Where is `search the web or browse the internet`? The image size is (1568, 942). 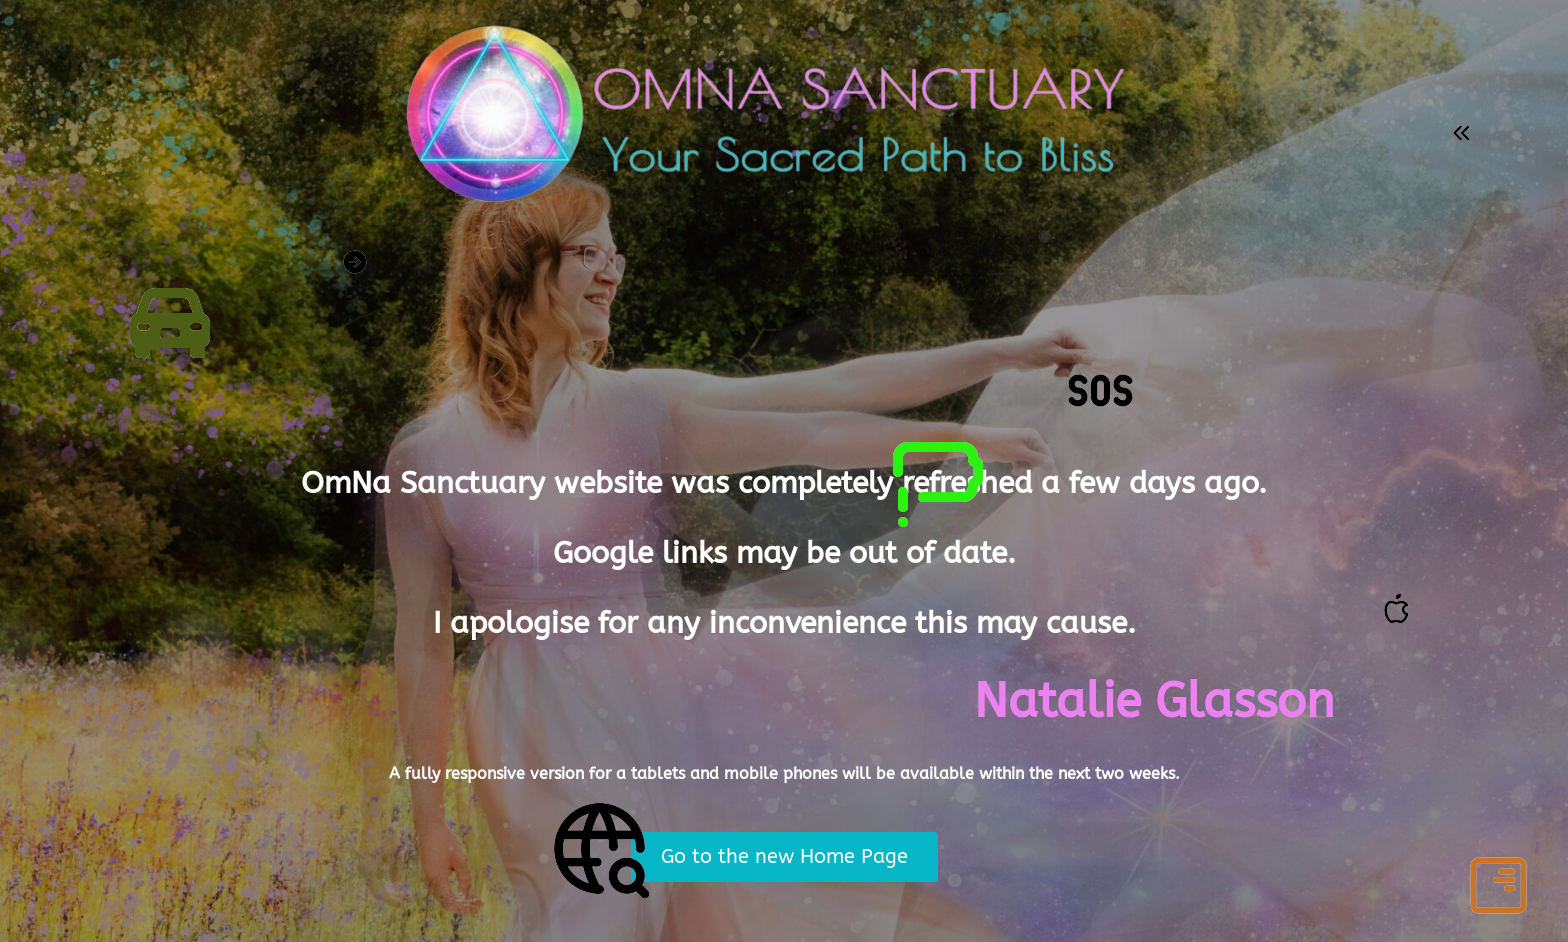
search the web or browse the internet is located at coordinates (599, 848).